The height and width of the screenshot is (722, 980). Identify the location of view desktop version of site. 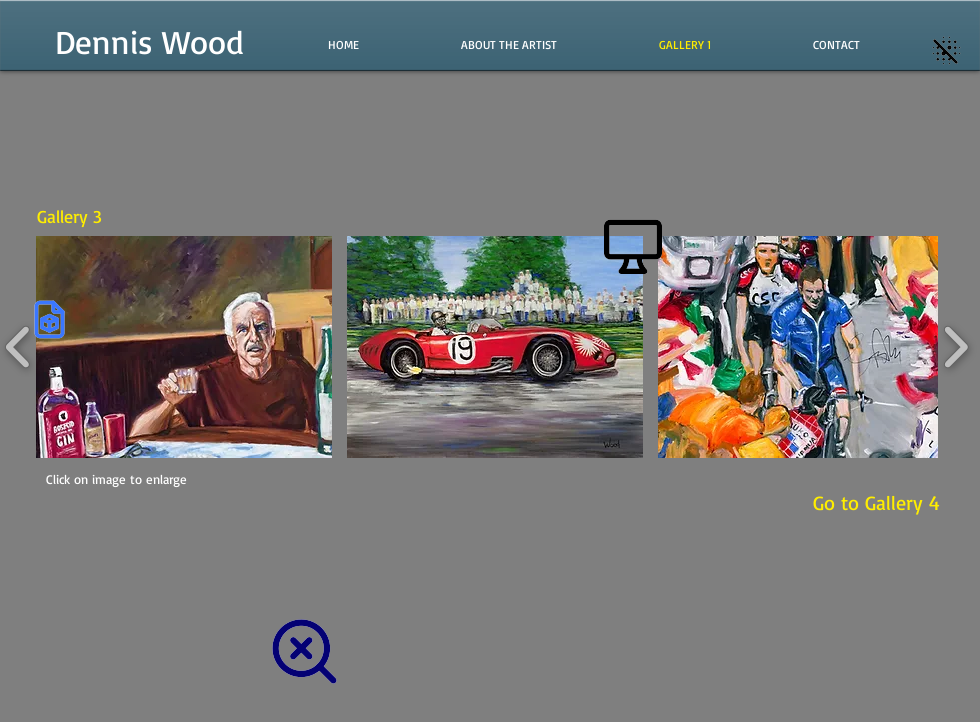
(633, 245).